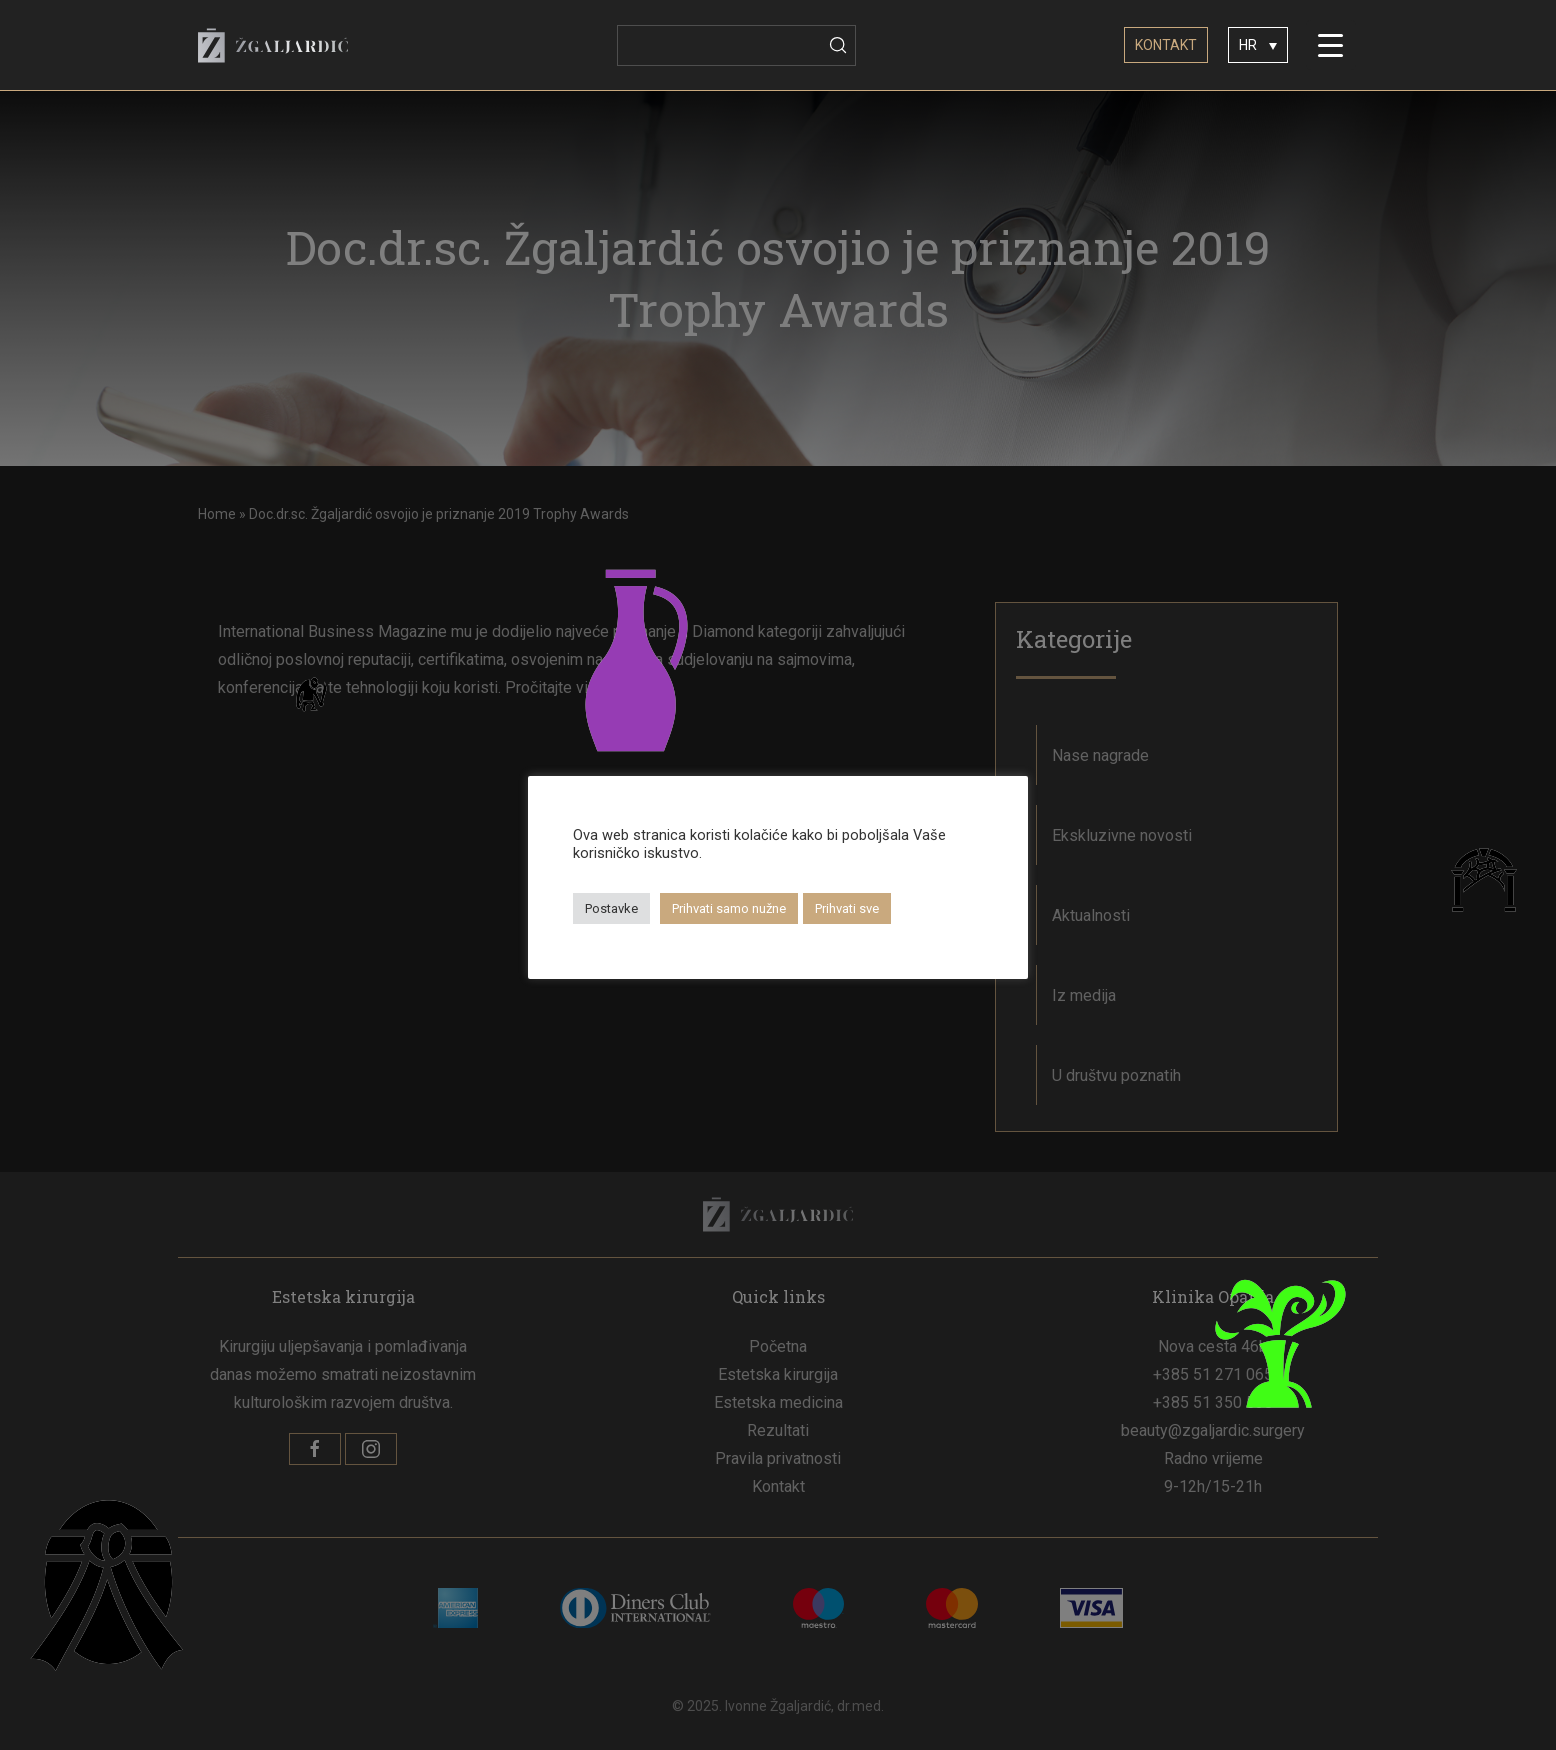  What do you see at coordinates (1484, 880) in the screenshot?
I see `enter a dungeon or underground area` at bounding box center [1484, 880].